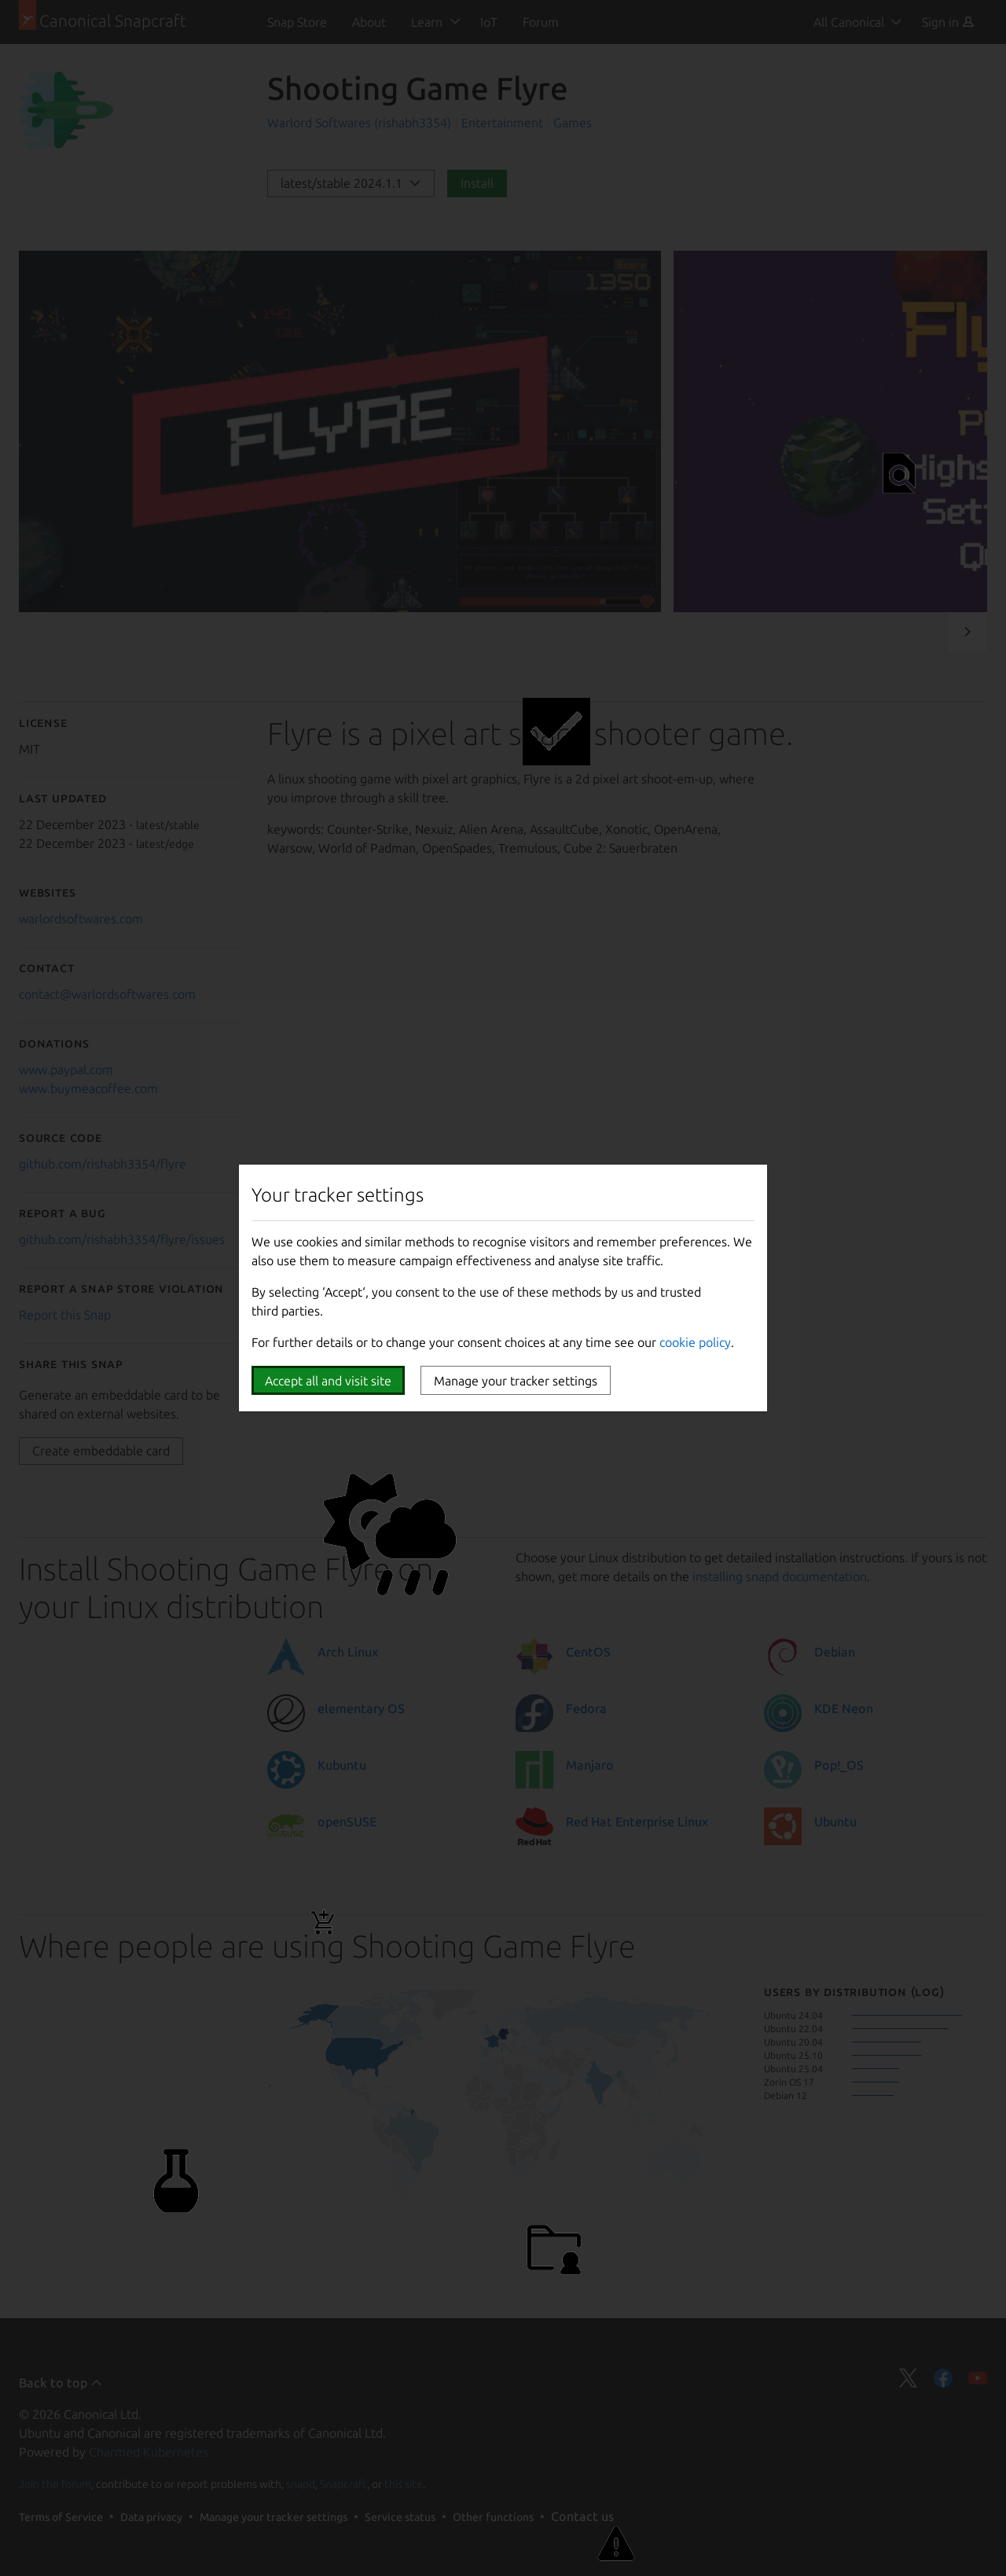 This screenshot has height=2576, width=1006. What do you see at coordinates (390, 1536) in the screenshot?
I see `current weather conditions with mixed sun and rain` at bounding box center [390, 1536].